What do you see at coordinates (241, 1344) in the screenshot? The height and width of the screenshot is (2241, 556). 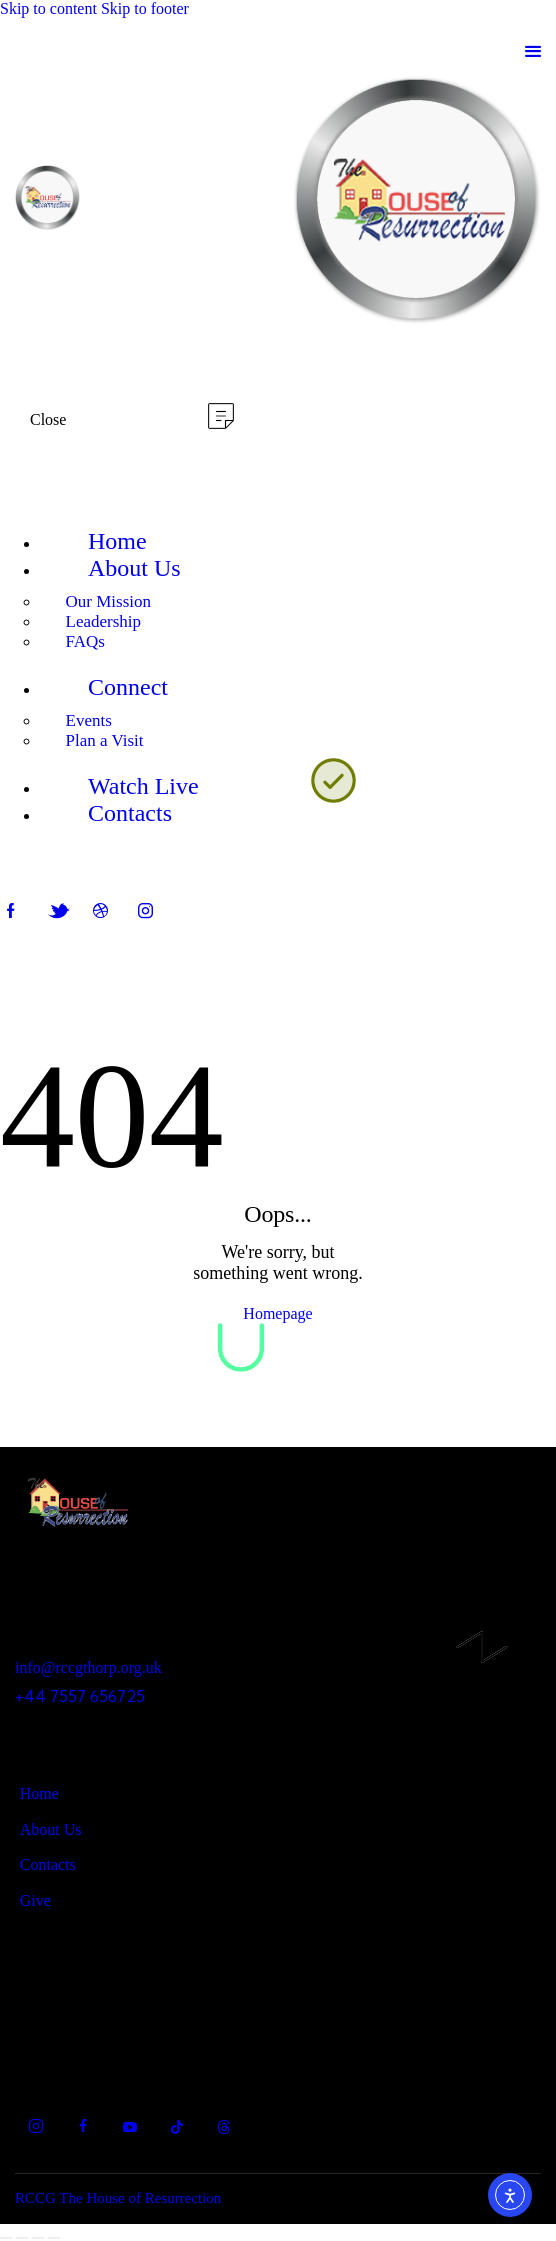 I see `combine or merge selected elements` at bounding box center [241, 1344].